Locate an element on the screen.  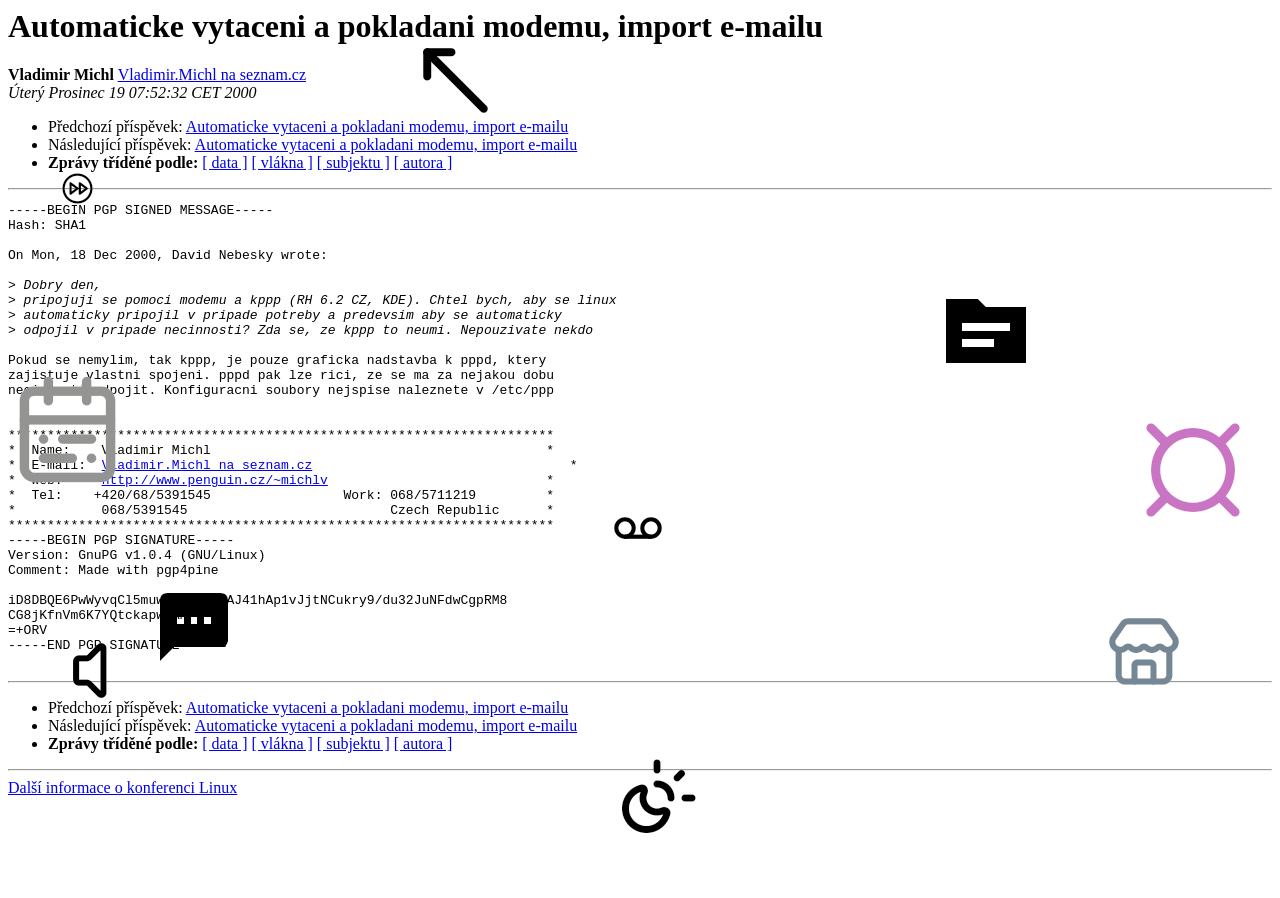
skip forward in media playback is located at coordinates (77, 188).